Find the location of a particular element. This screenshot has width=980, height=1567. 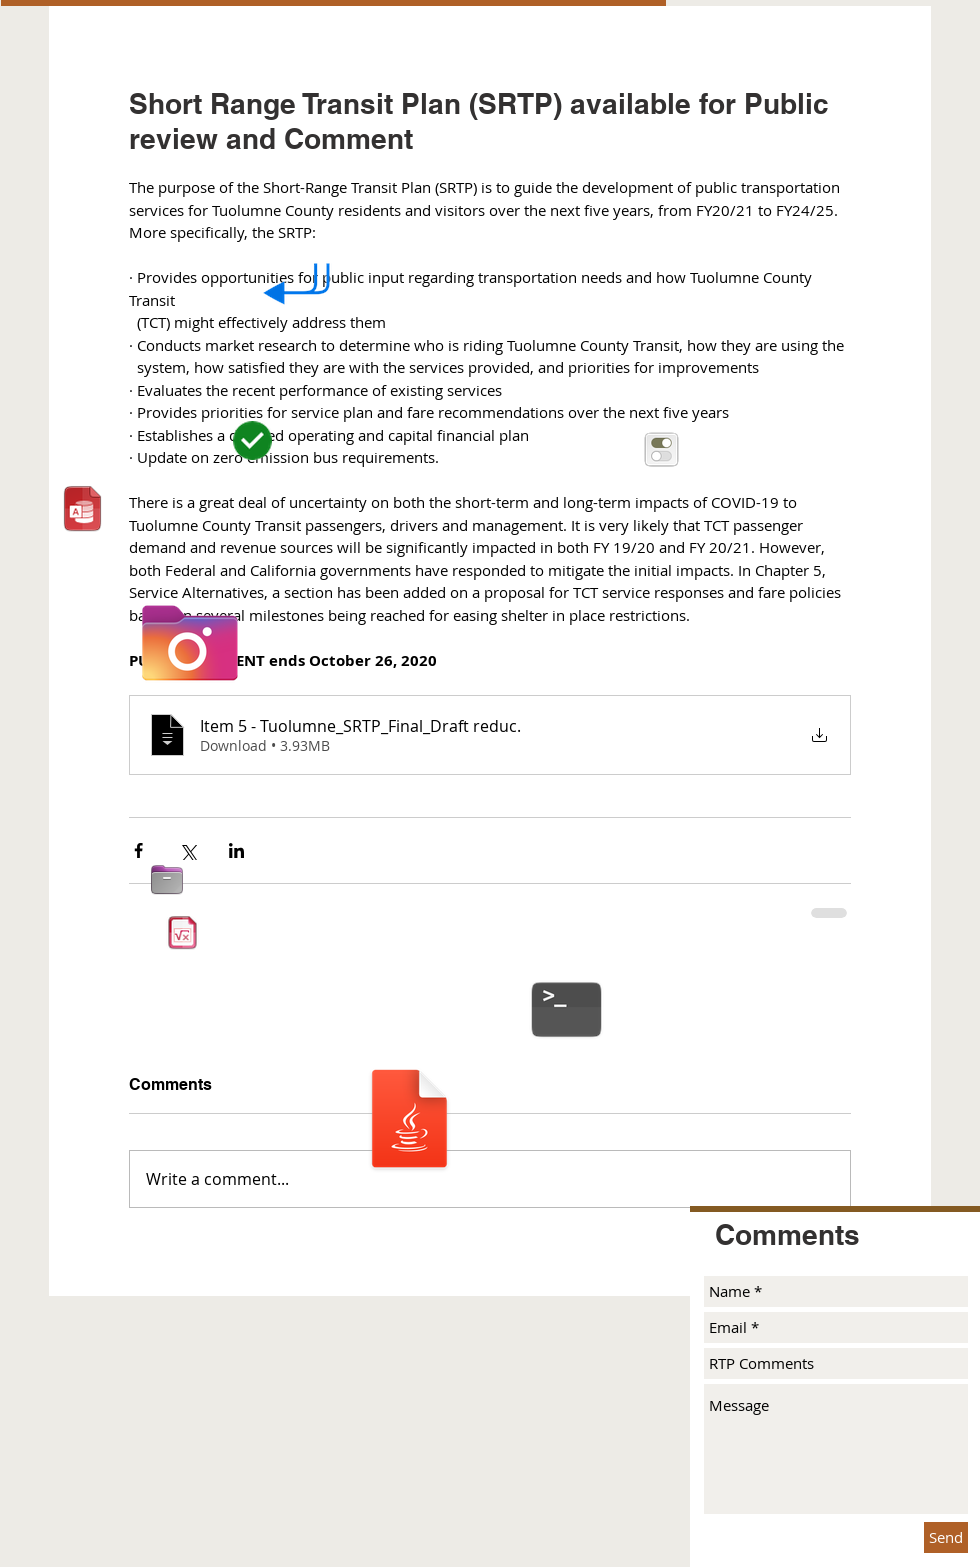

reply to all recipients of an email is located at coordinates (295, 283).